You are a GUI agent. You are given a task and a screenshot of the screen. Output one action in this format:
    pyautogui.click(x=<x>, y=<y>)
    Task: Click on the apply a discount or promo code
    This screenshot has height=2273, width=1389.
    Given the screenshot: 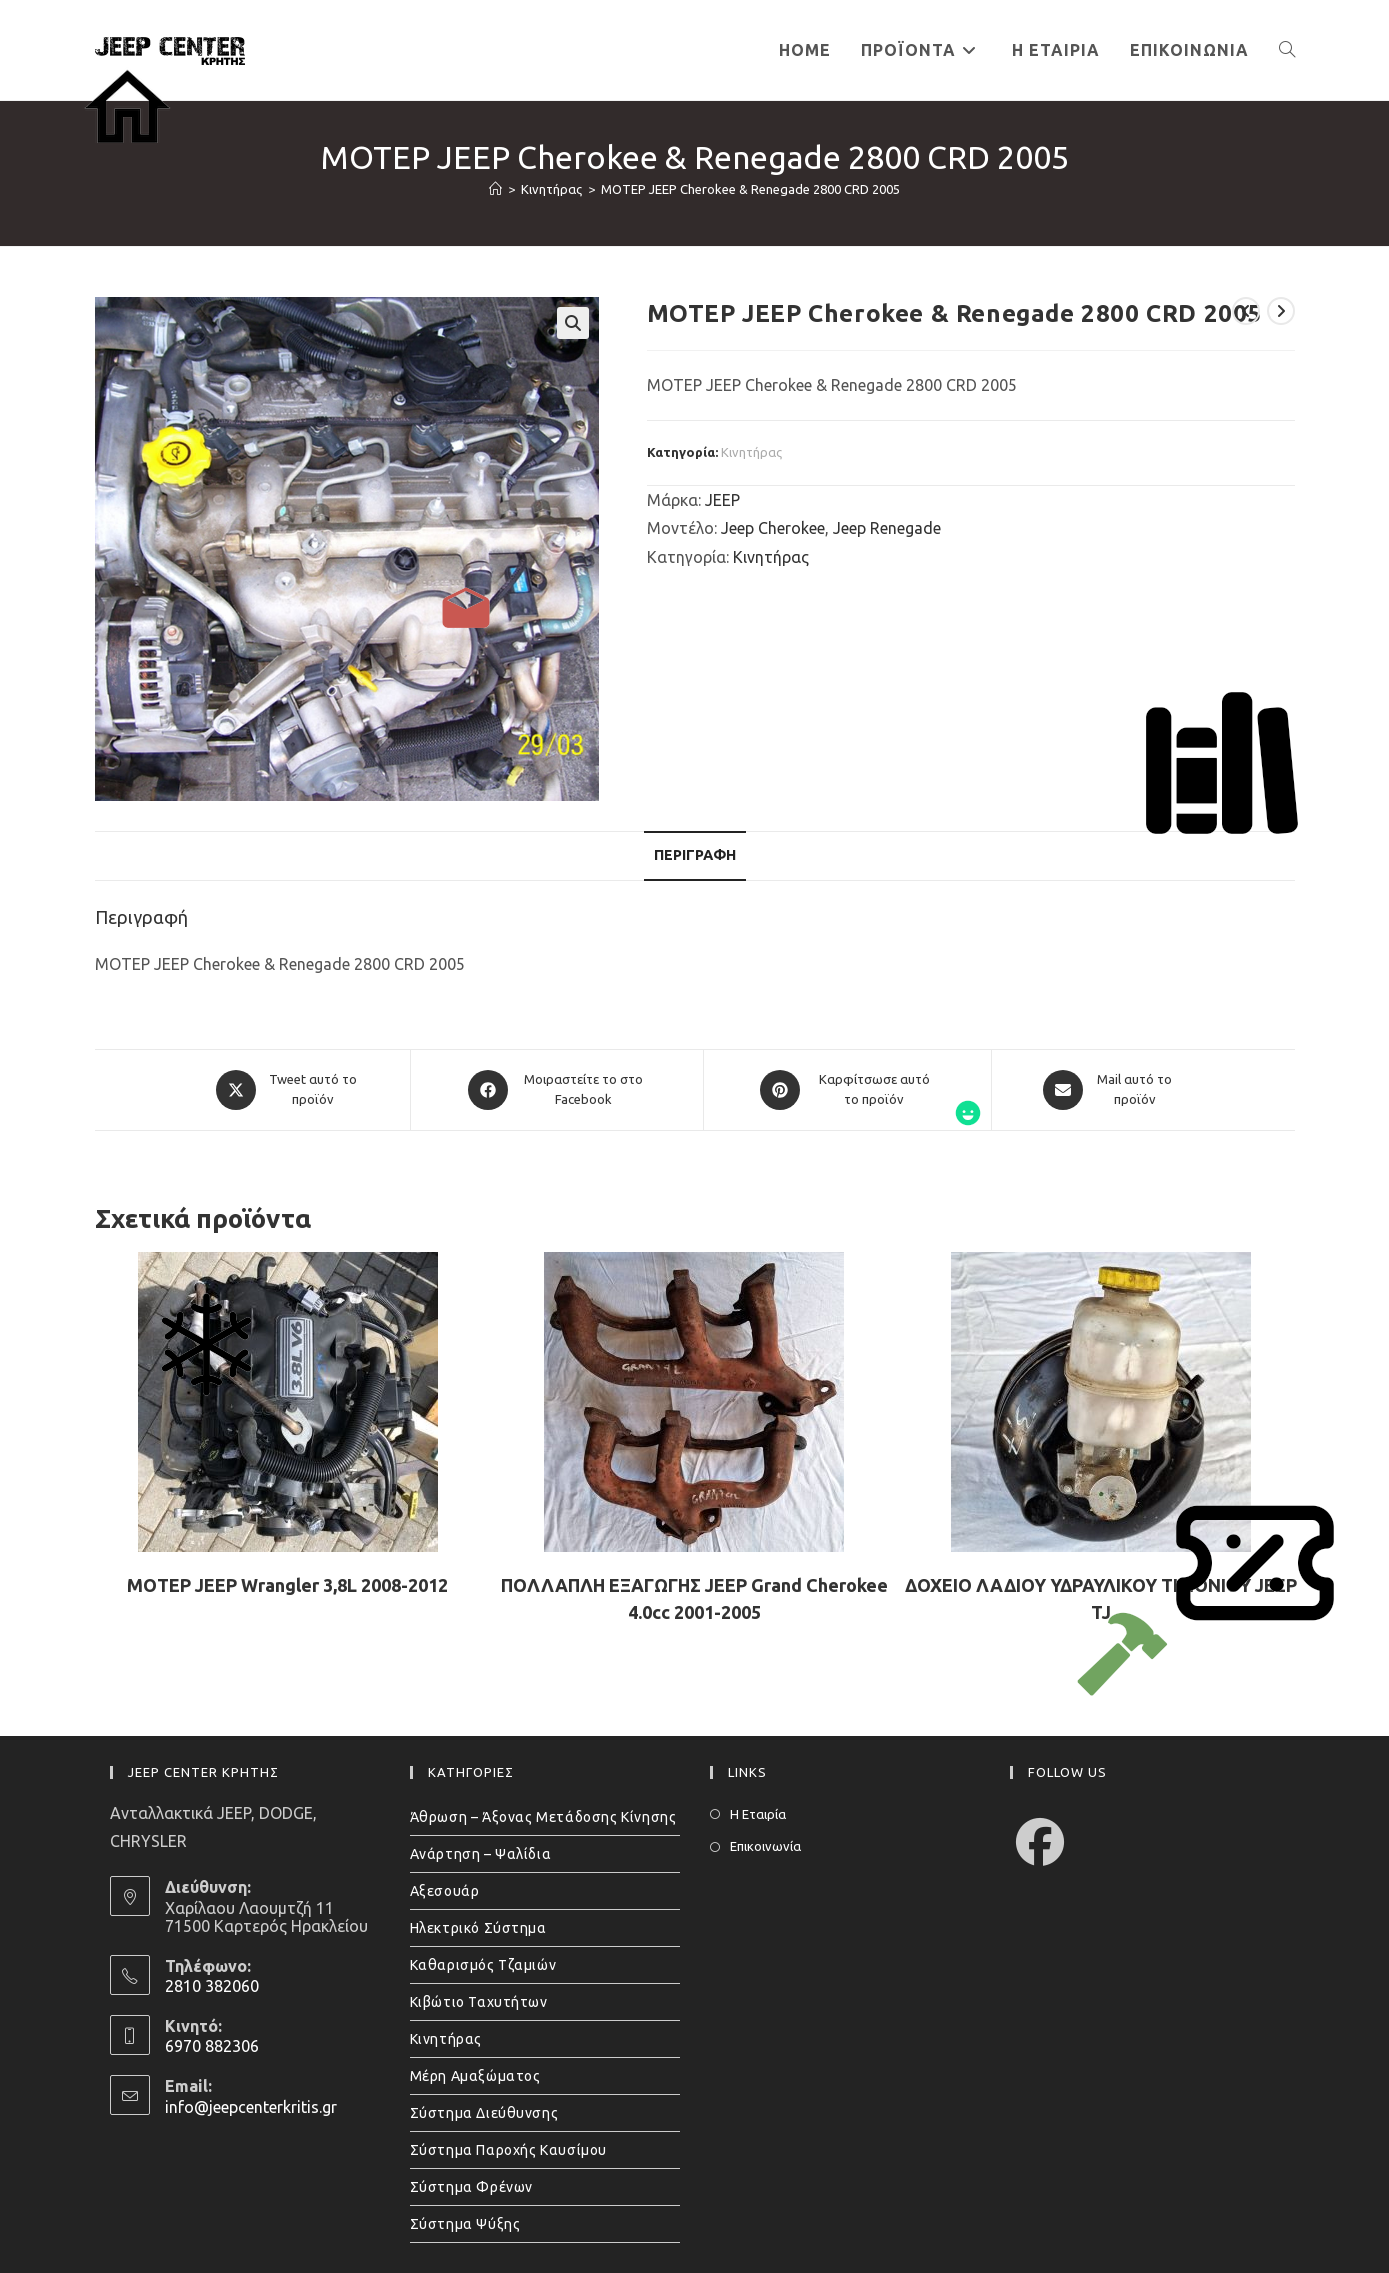 What is the action you would take?
    pyautogui.click(x=1255, y=1563)
    